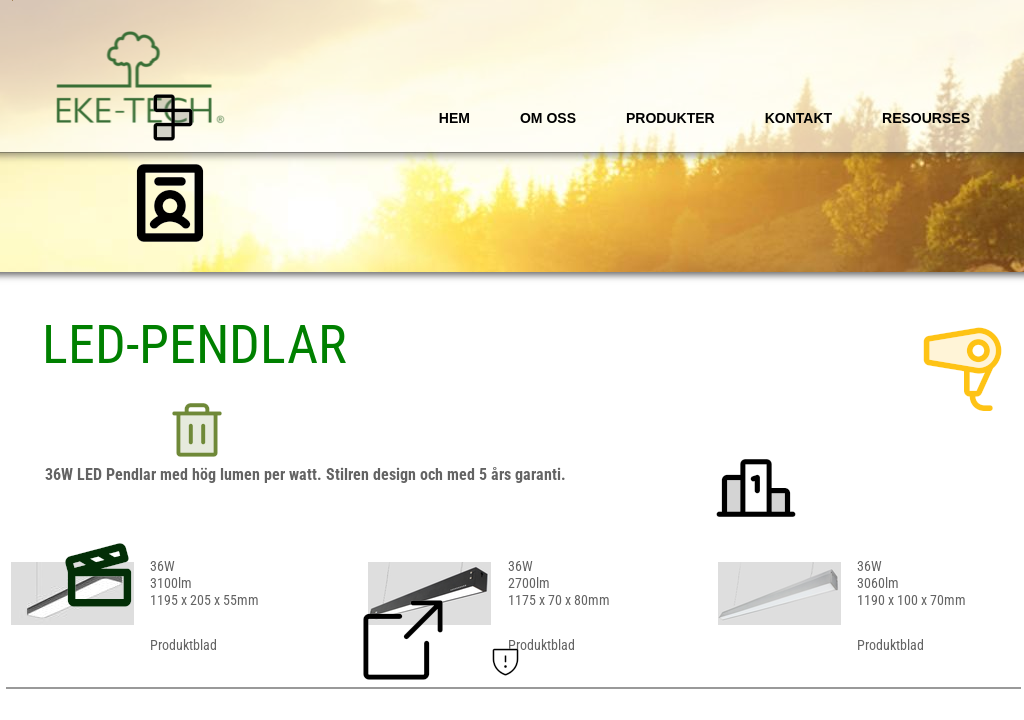 The width and height of the screenshot is (1024, 720). Describe the element at coordinates (964, 365) in the screenshot. I see `access hair styling or grooming tools` at that location.